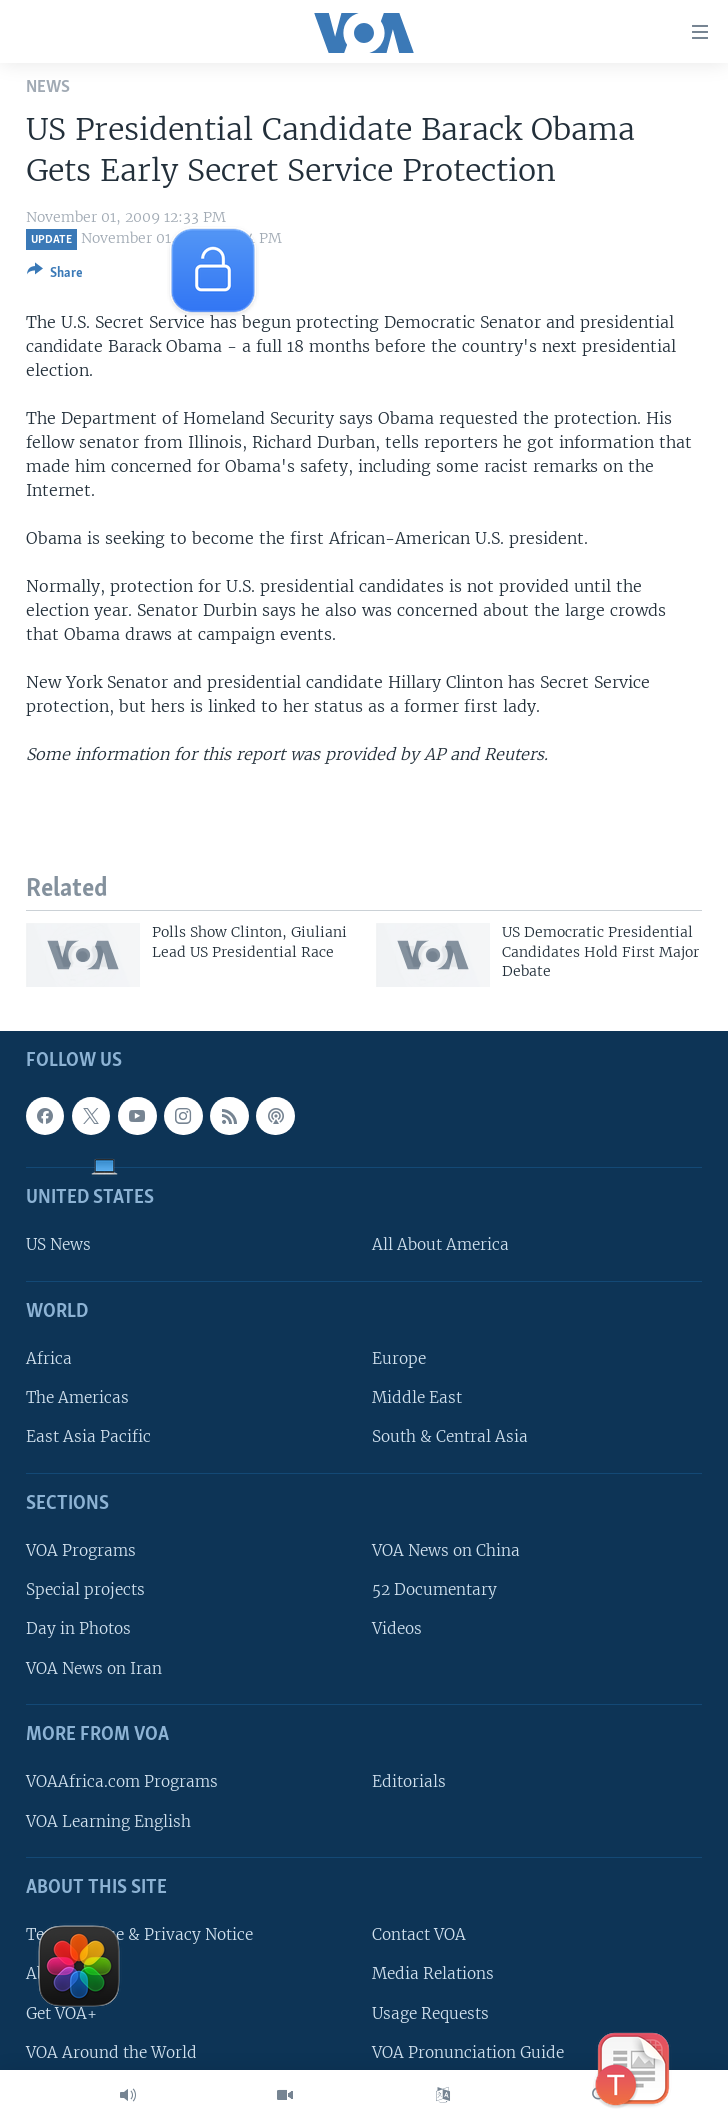 Image resolution: width=728 pixels, height=2120 pixels. What do you see at coordinates (213, 272) in the screenshot?
I see `open screensaver and lock screen settings` at bounding box center [213, 272].